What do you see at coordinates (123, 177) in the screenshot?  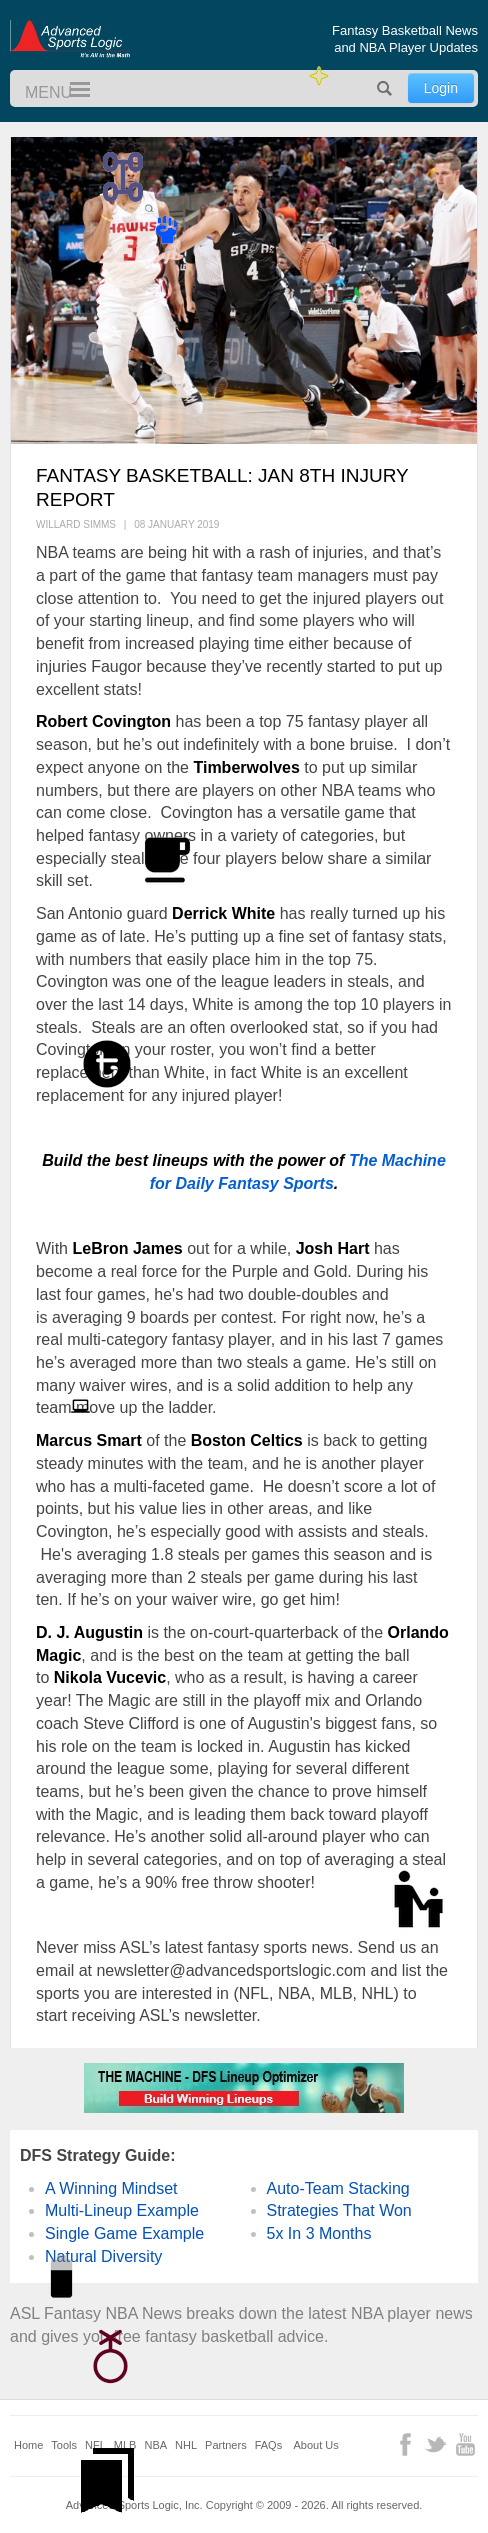 I see `select 4WD or all-wheel drive mode` at bounding box center [123, 177].